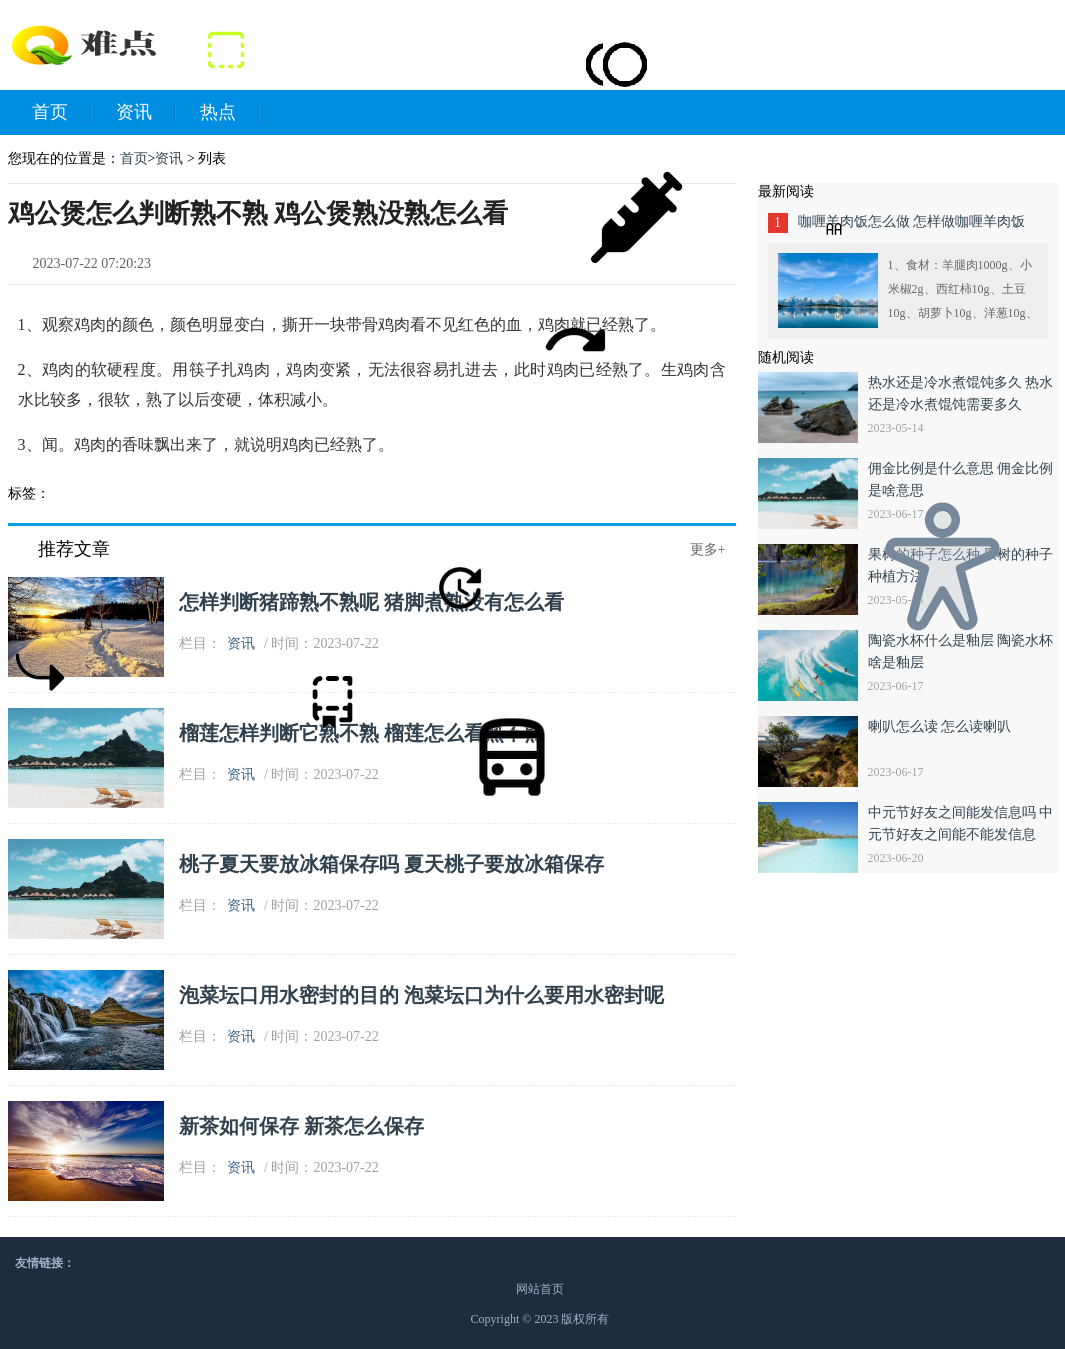 The height and width of the screenshot is (1349, 1065). I want to click on access medical or health-related features, so click(634, 219).